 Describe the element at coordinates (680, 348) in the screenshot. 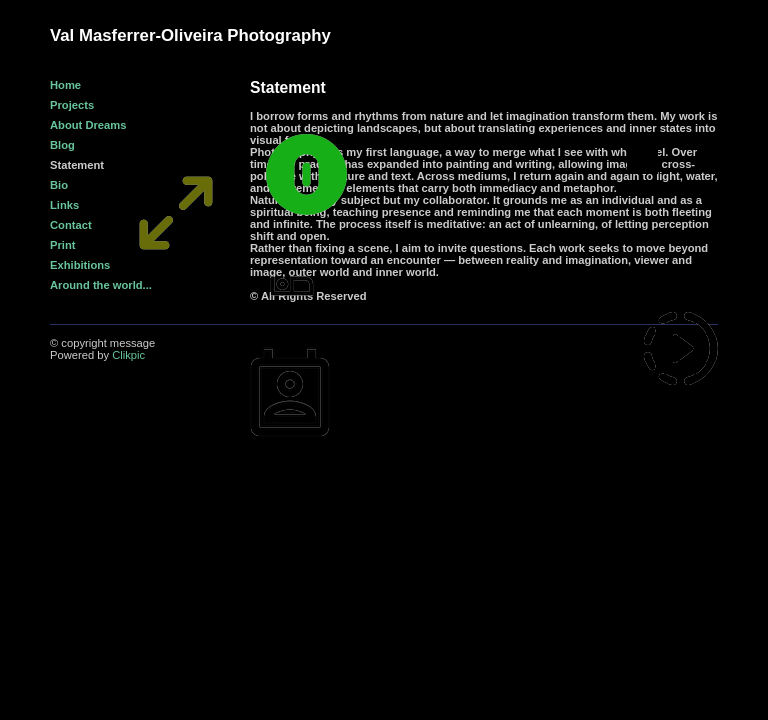

I see `enable slow motion video recording` at that location.